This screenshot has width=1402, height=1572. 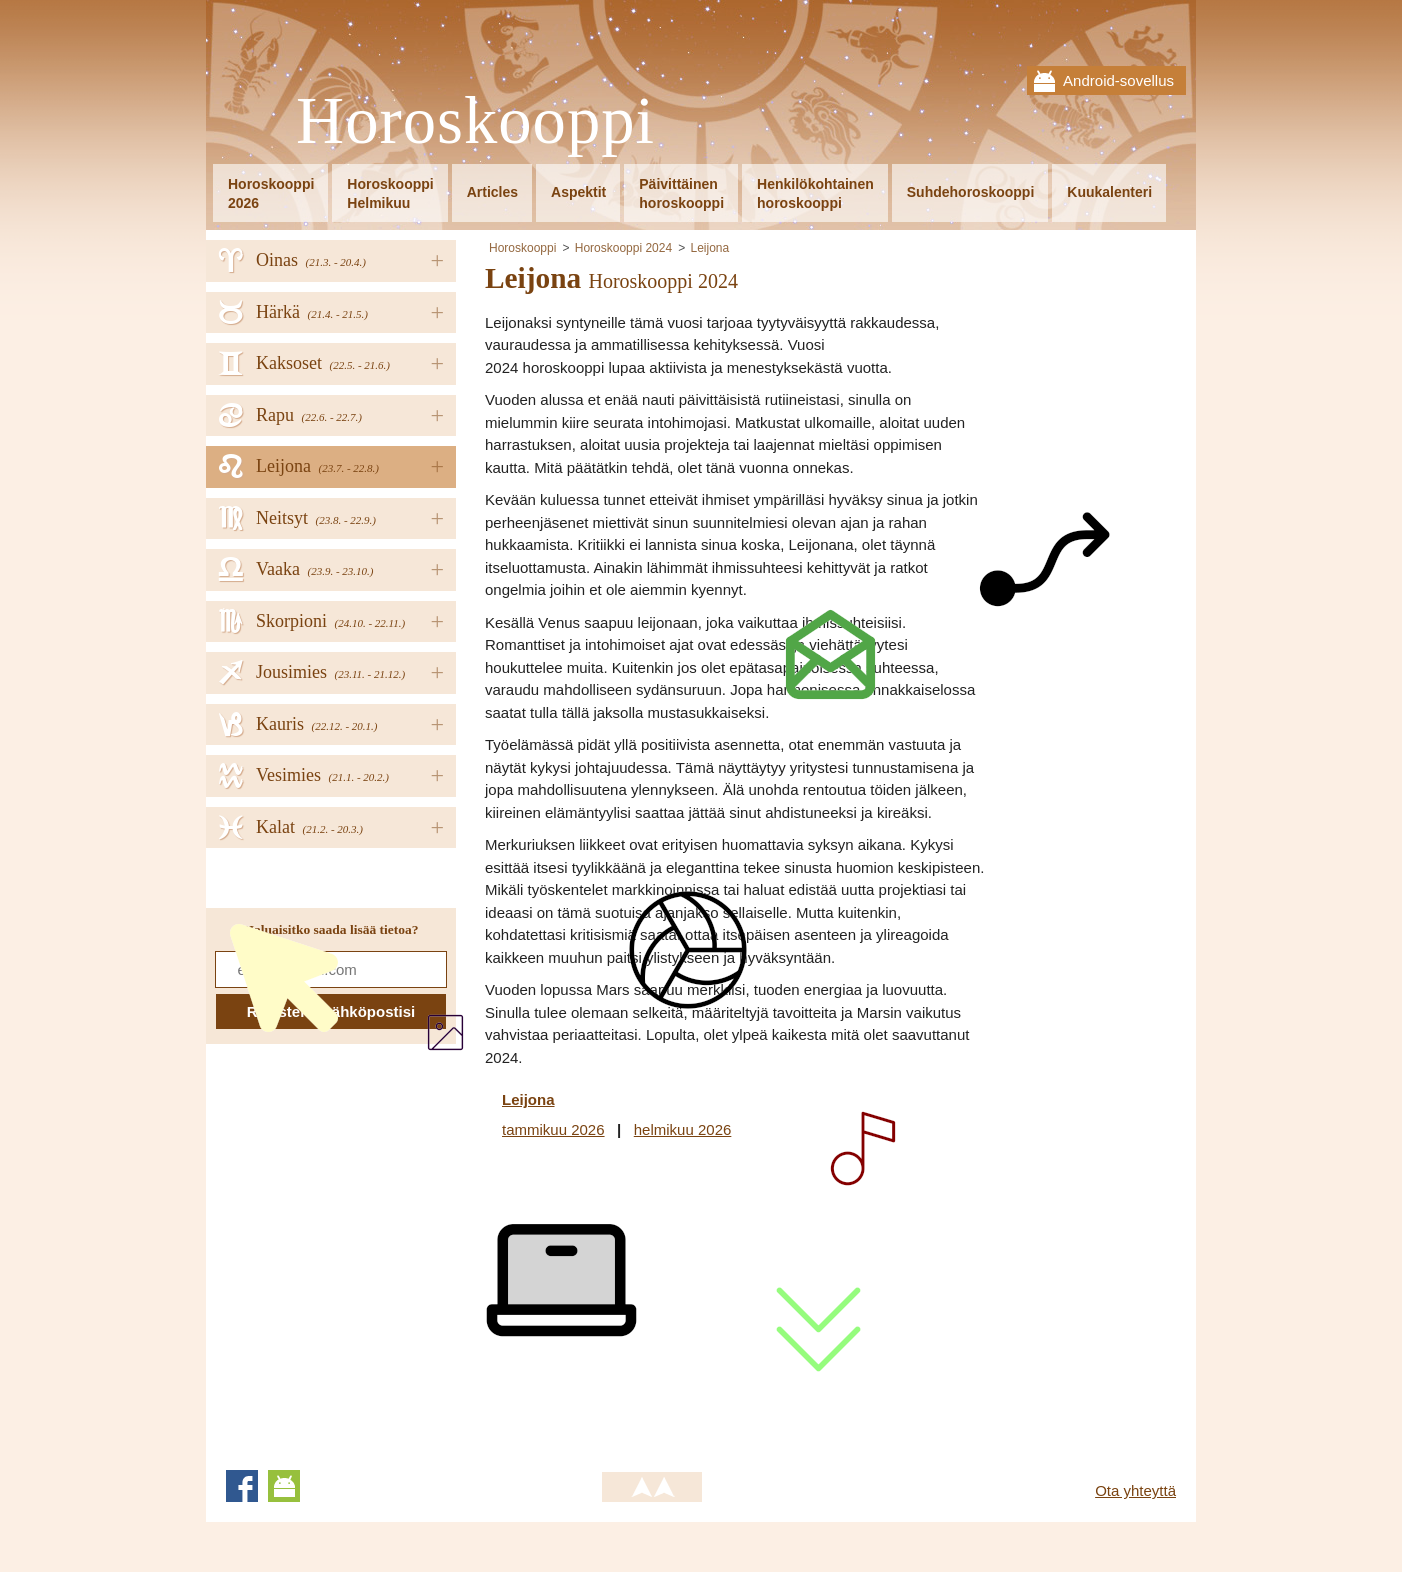 I want to click on expand to show more content below, so click(x=818, y=1325).